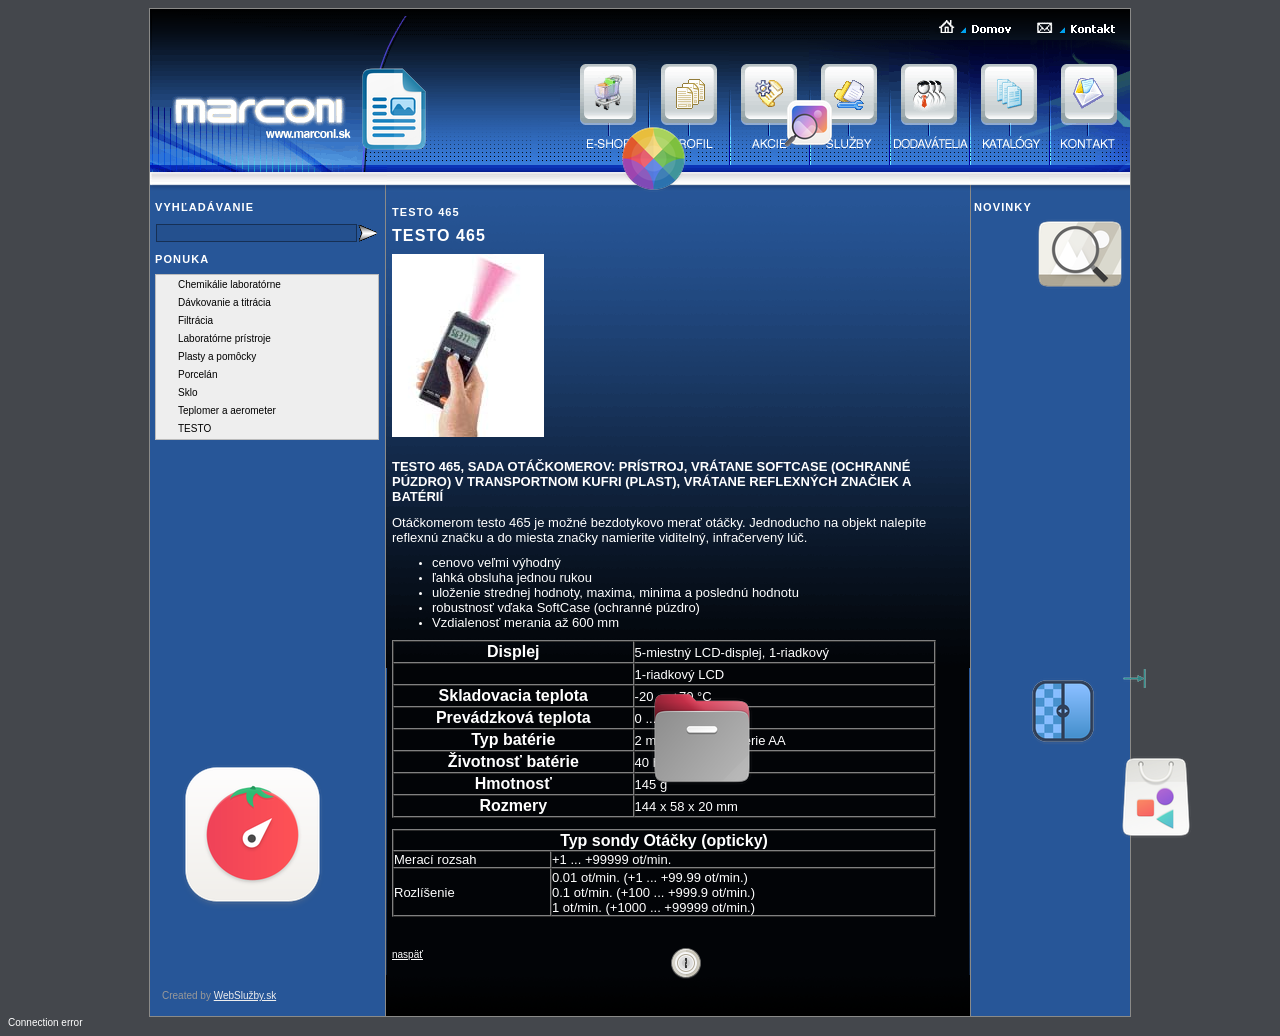 The width and height of the screenshot is (1280, 1036). I want to click on open a libreoffice writer document, so click(394, 109).